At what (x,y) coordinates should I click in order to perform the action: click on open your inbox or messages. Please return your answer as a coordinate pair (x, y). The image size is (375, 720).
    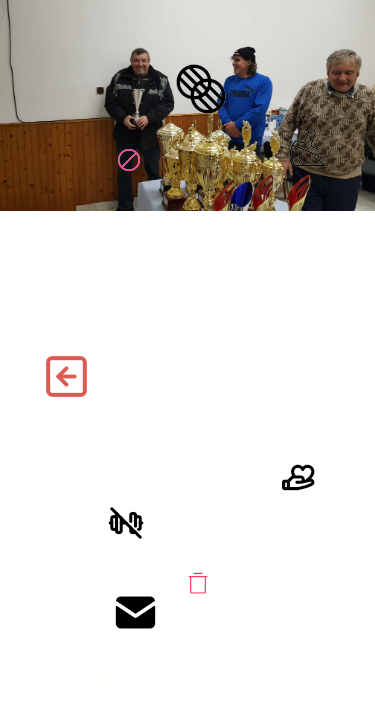
    Looking at the image, I should click on (135, 612).